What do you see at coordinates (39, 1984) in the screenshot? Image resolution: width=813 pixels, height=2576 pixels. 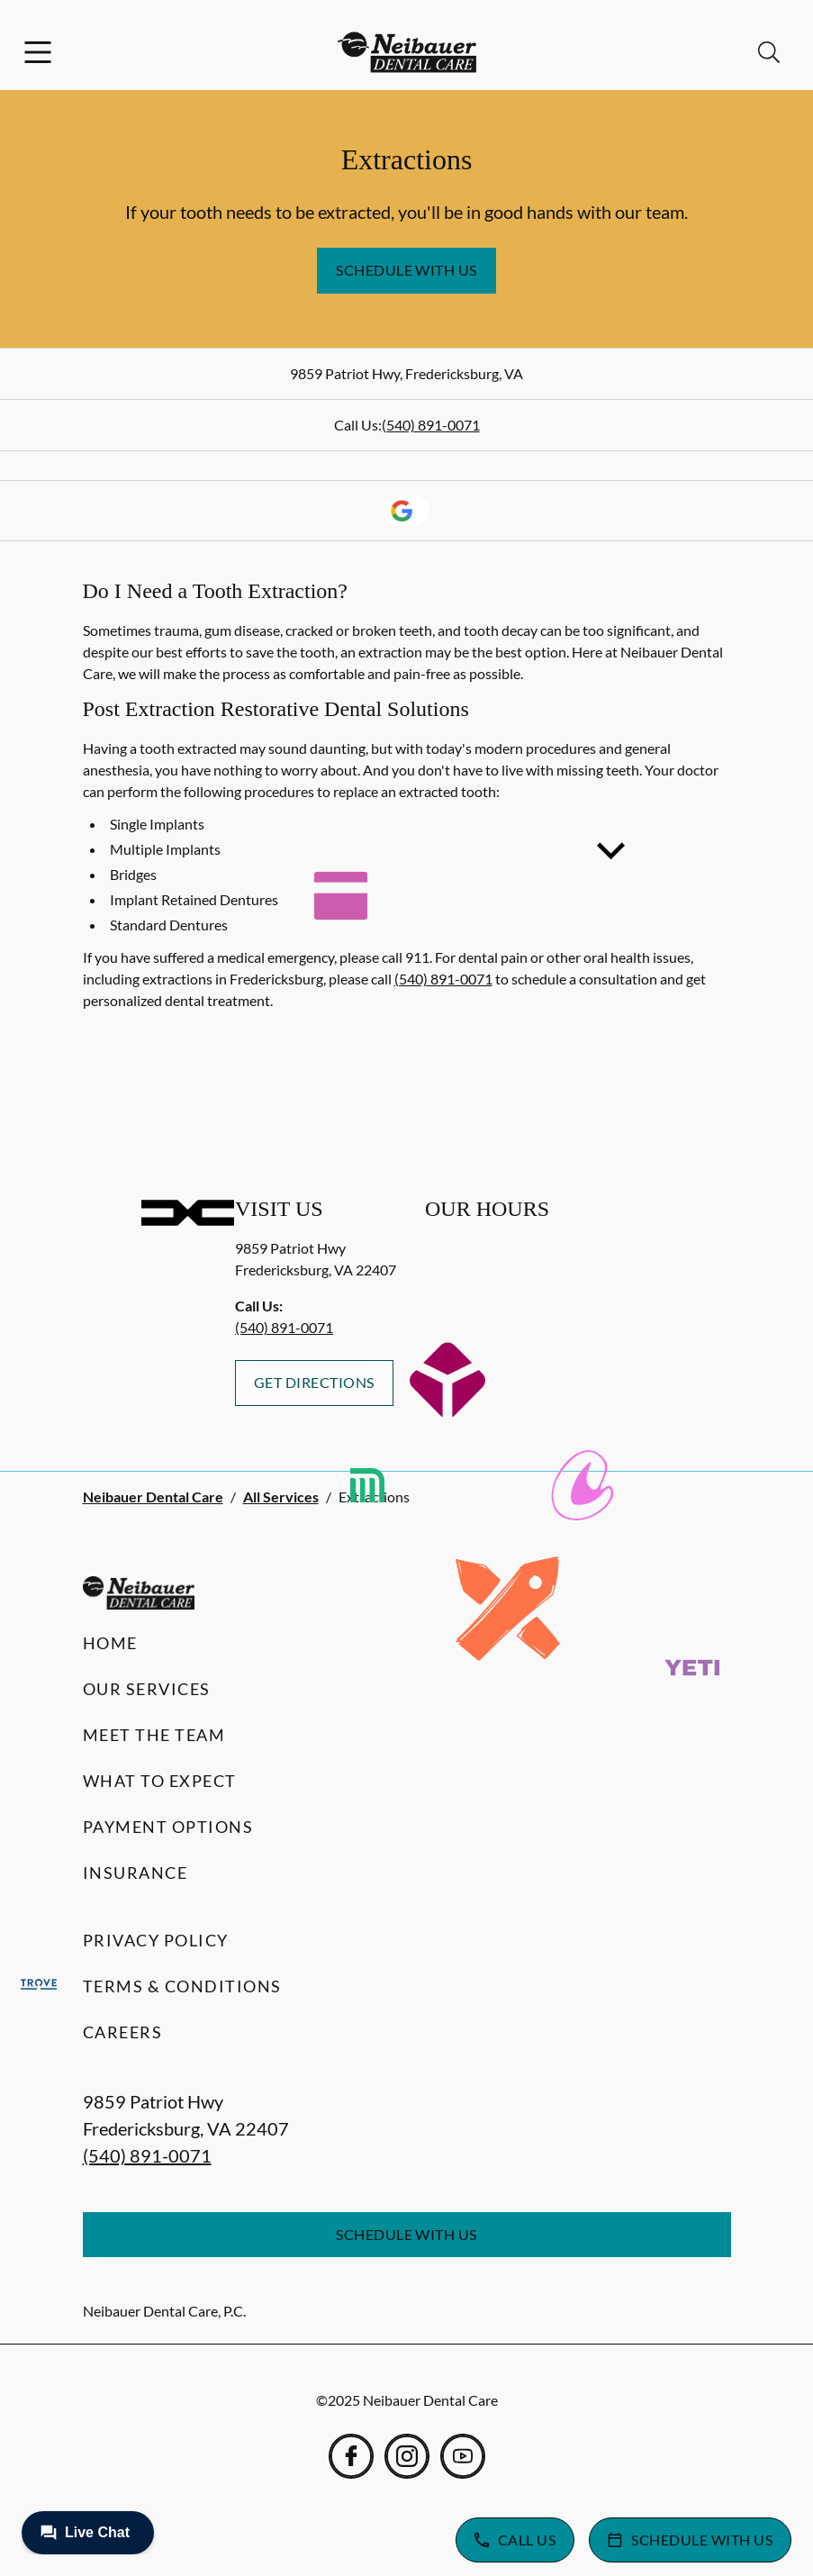 I see `trove app or service logo` at bounding box center [39, 1984].